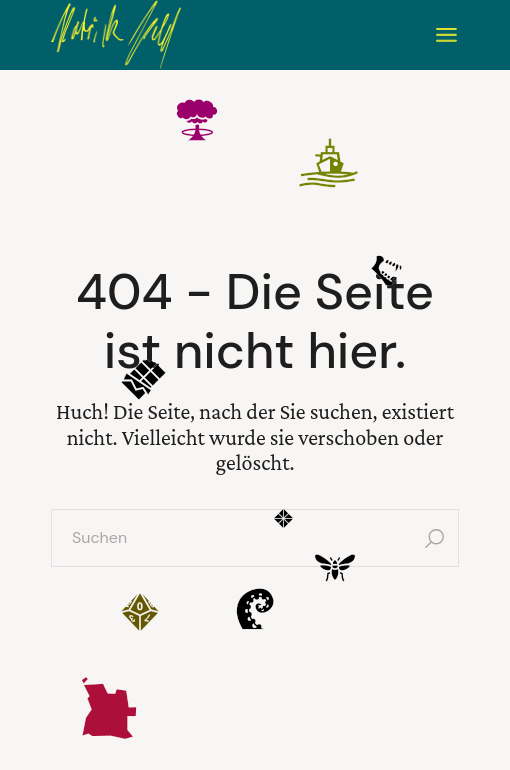 Image resolution: width=510 pixels, height=770 pixels. I want to click on select Angola as your country or region, so click(109, 708).